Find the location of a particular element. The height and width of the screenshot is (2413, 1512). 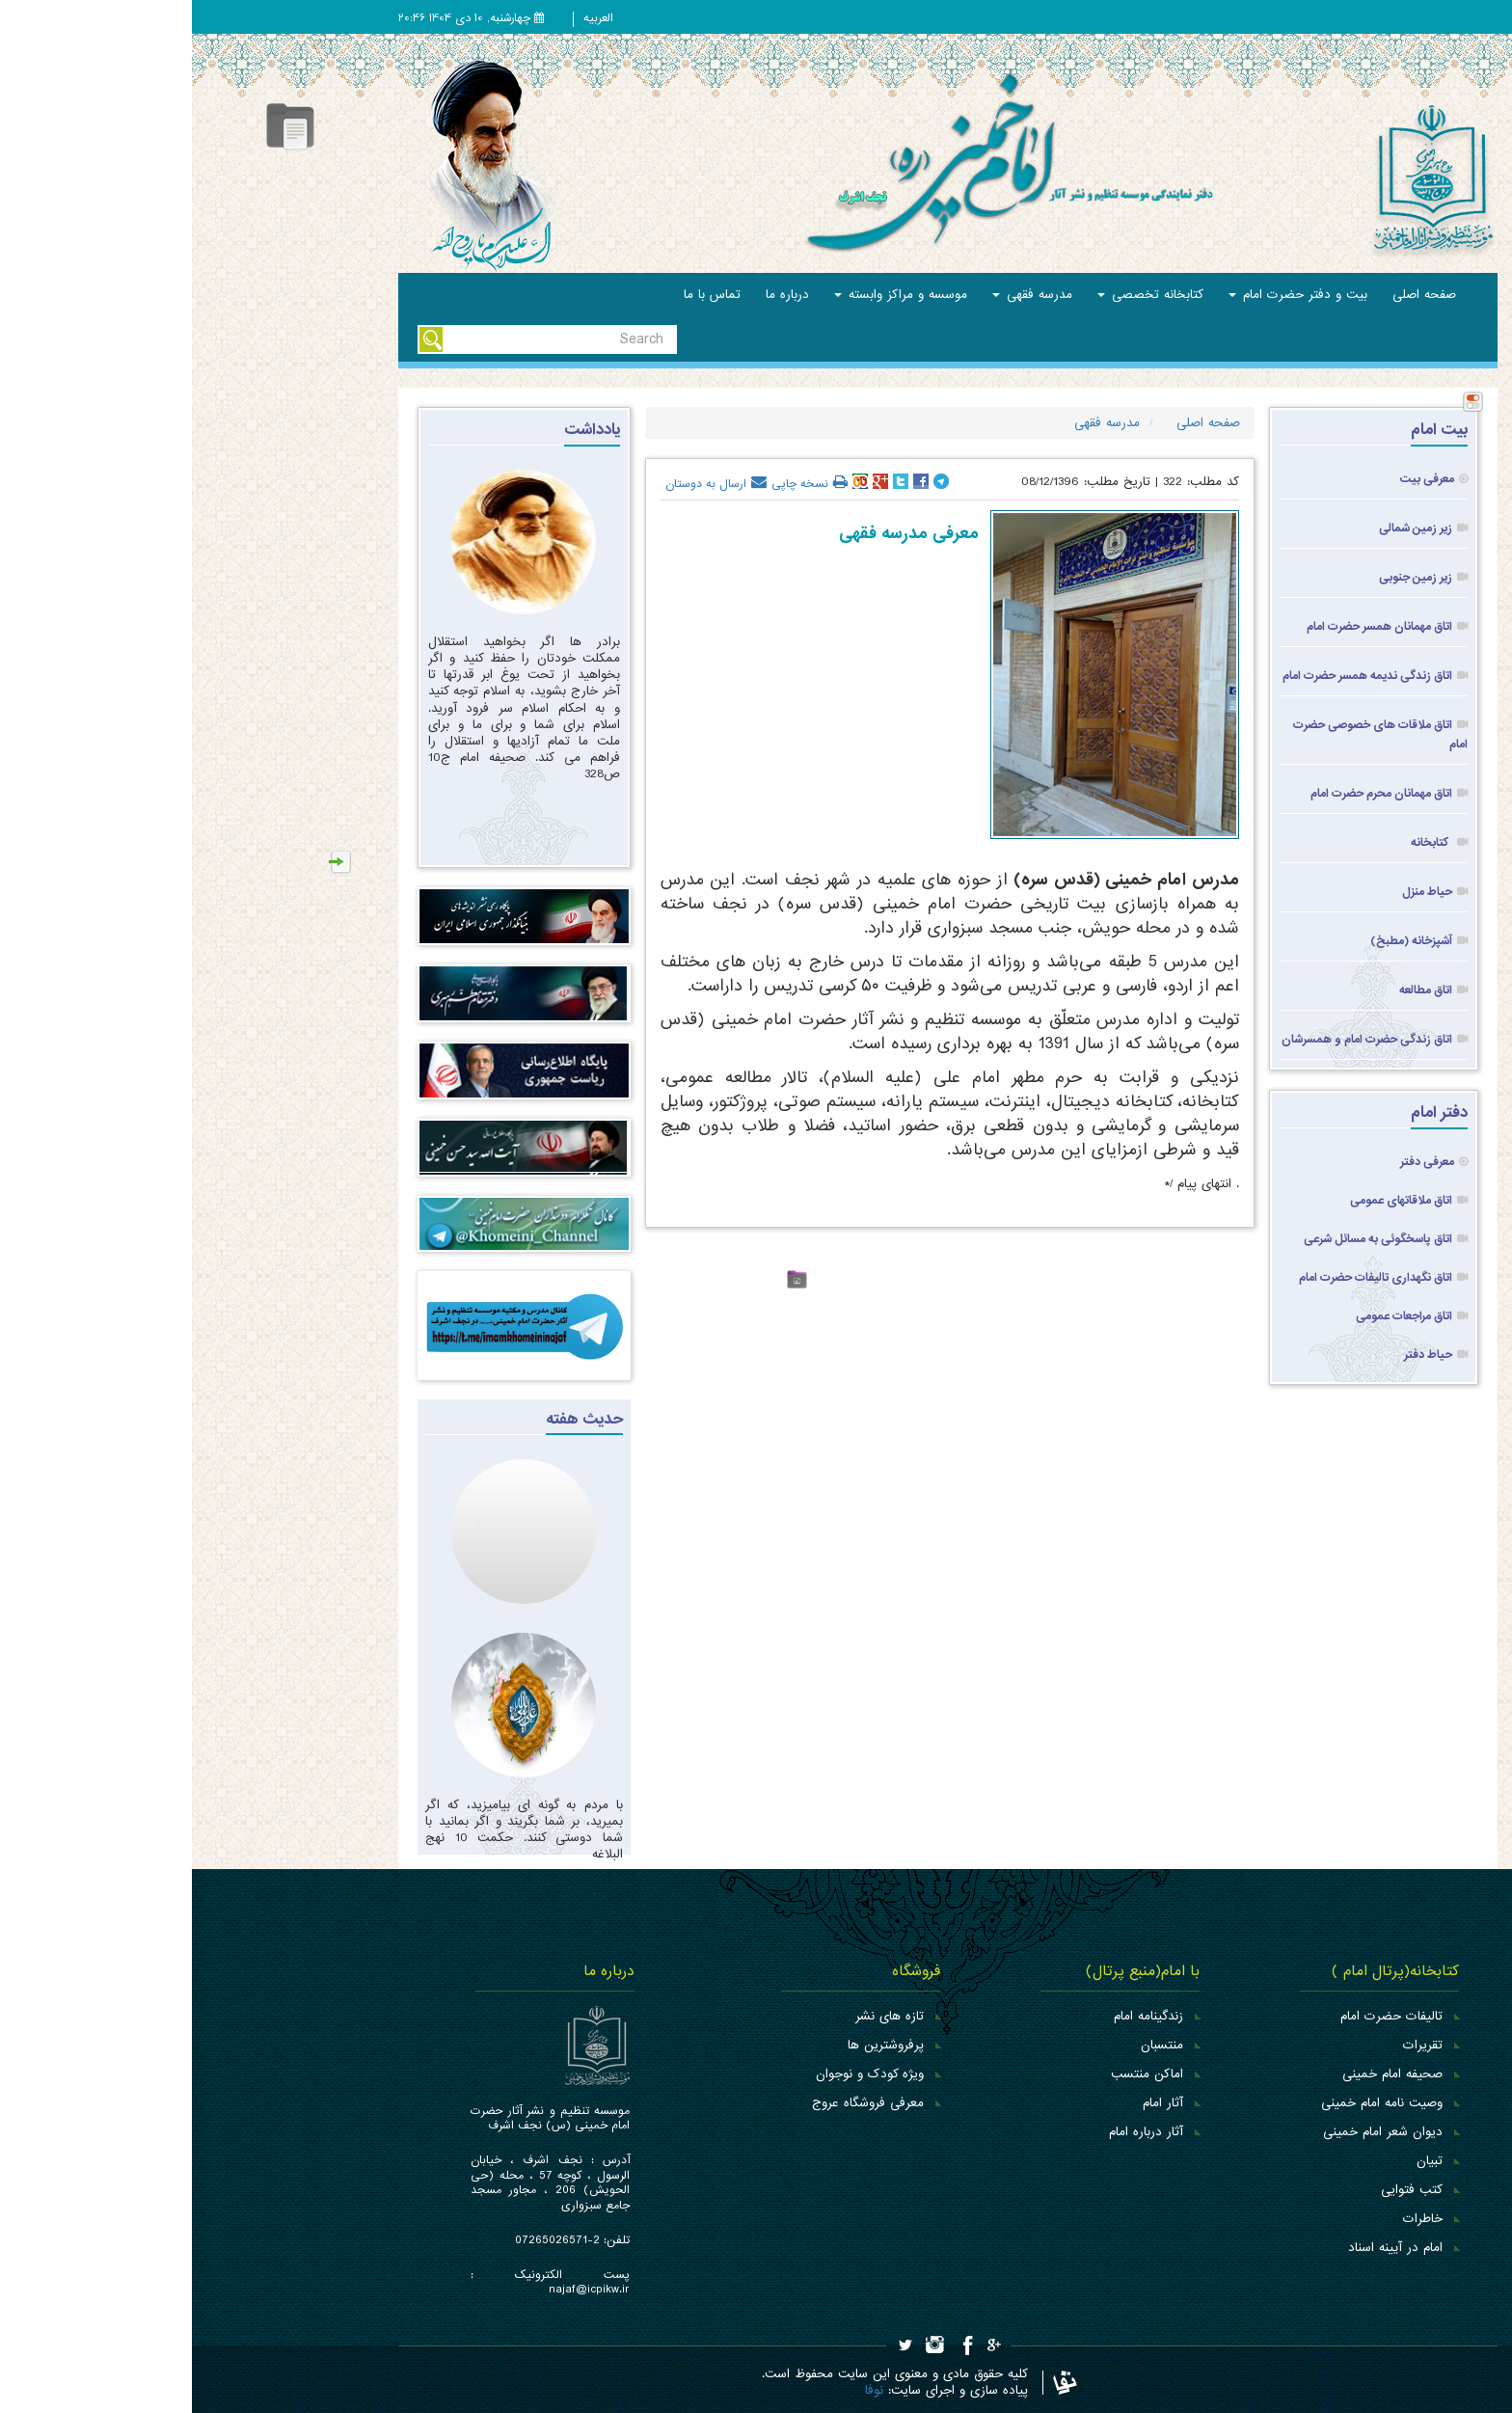

open an existing document or file is located at coordinates (290, 125).